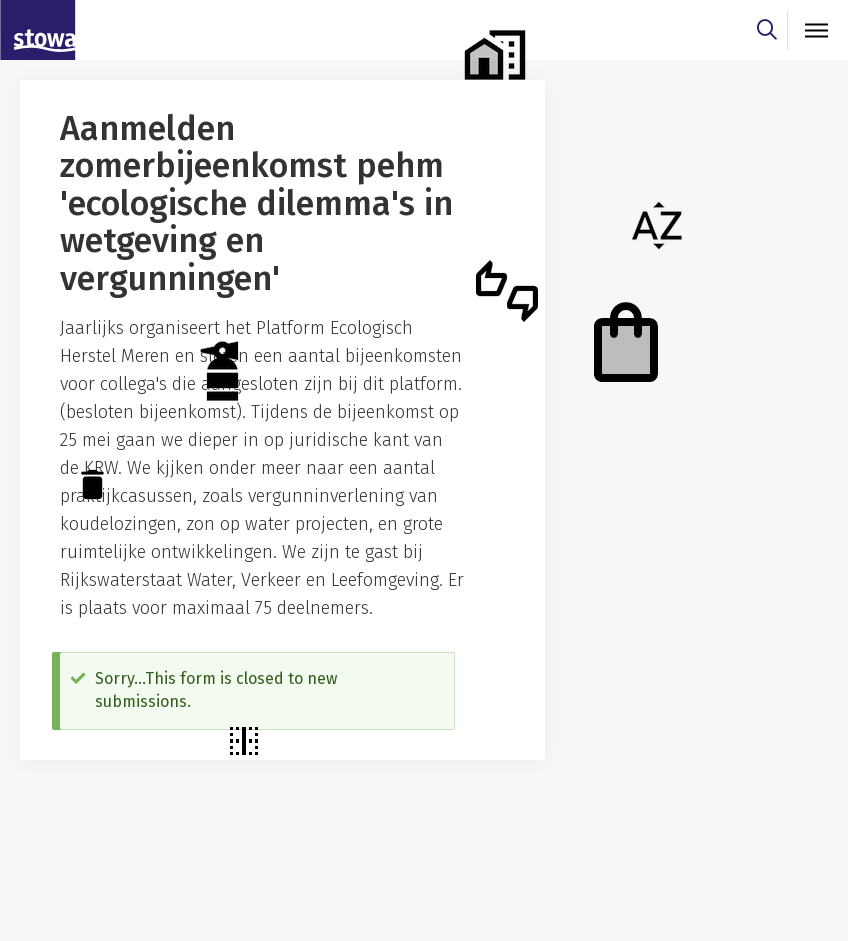  I want to click on delete selected item, so click(92, 484).